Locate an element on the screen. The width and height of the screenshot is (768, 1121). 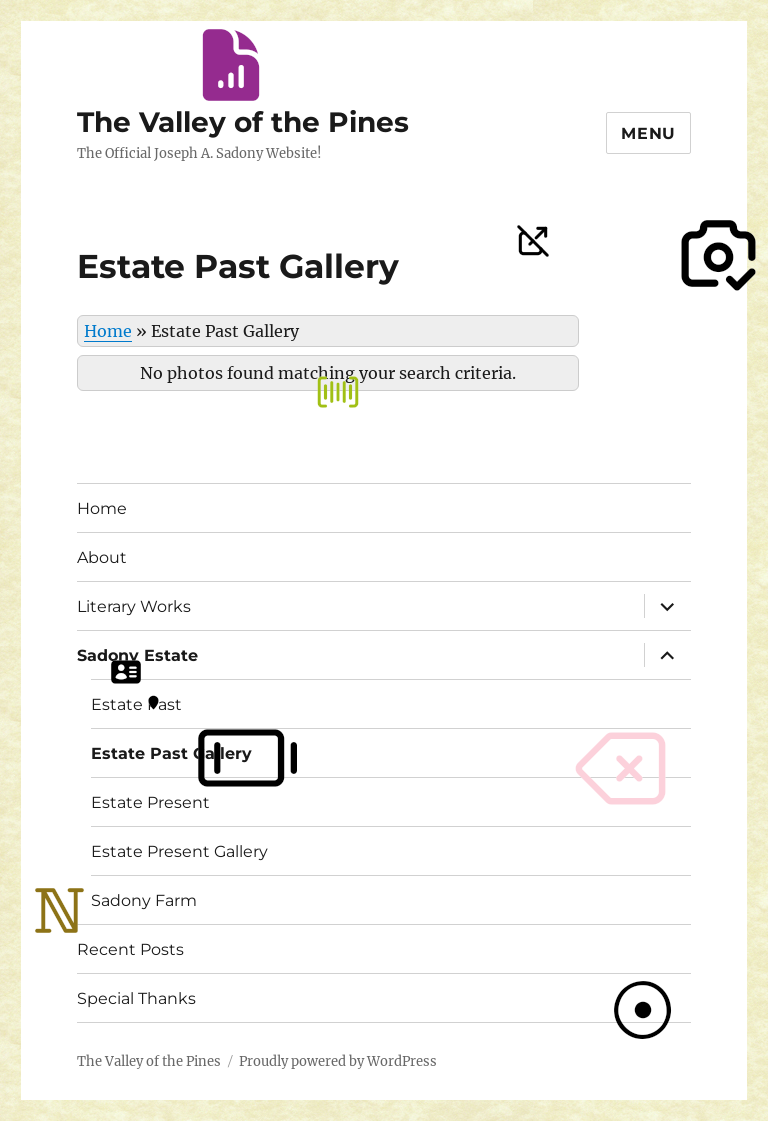
photo successfully uploaded or verified is located at coordinates (718, 253).